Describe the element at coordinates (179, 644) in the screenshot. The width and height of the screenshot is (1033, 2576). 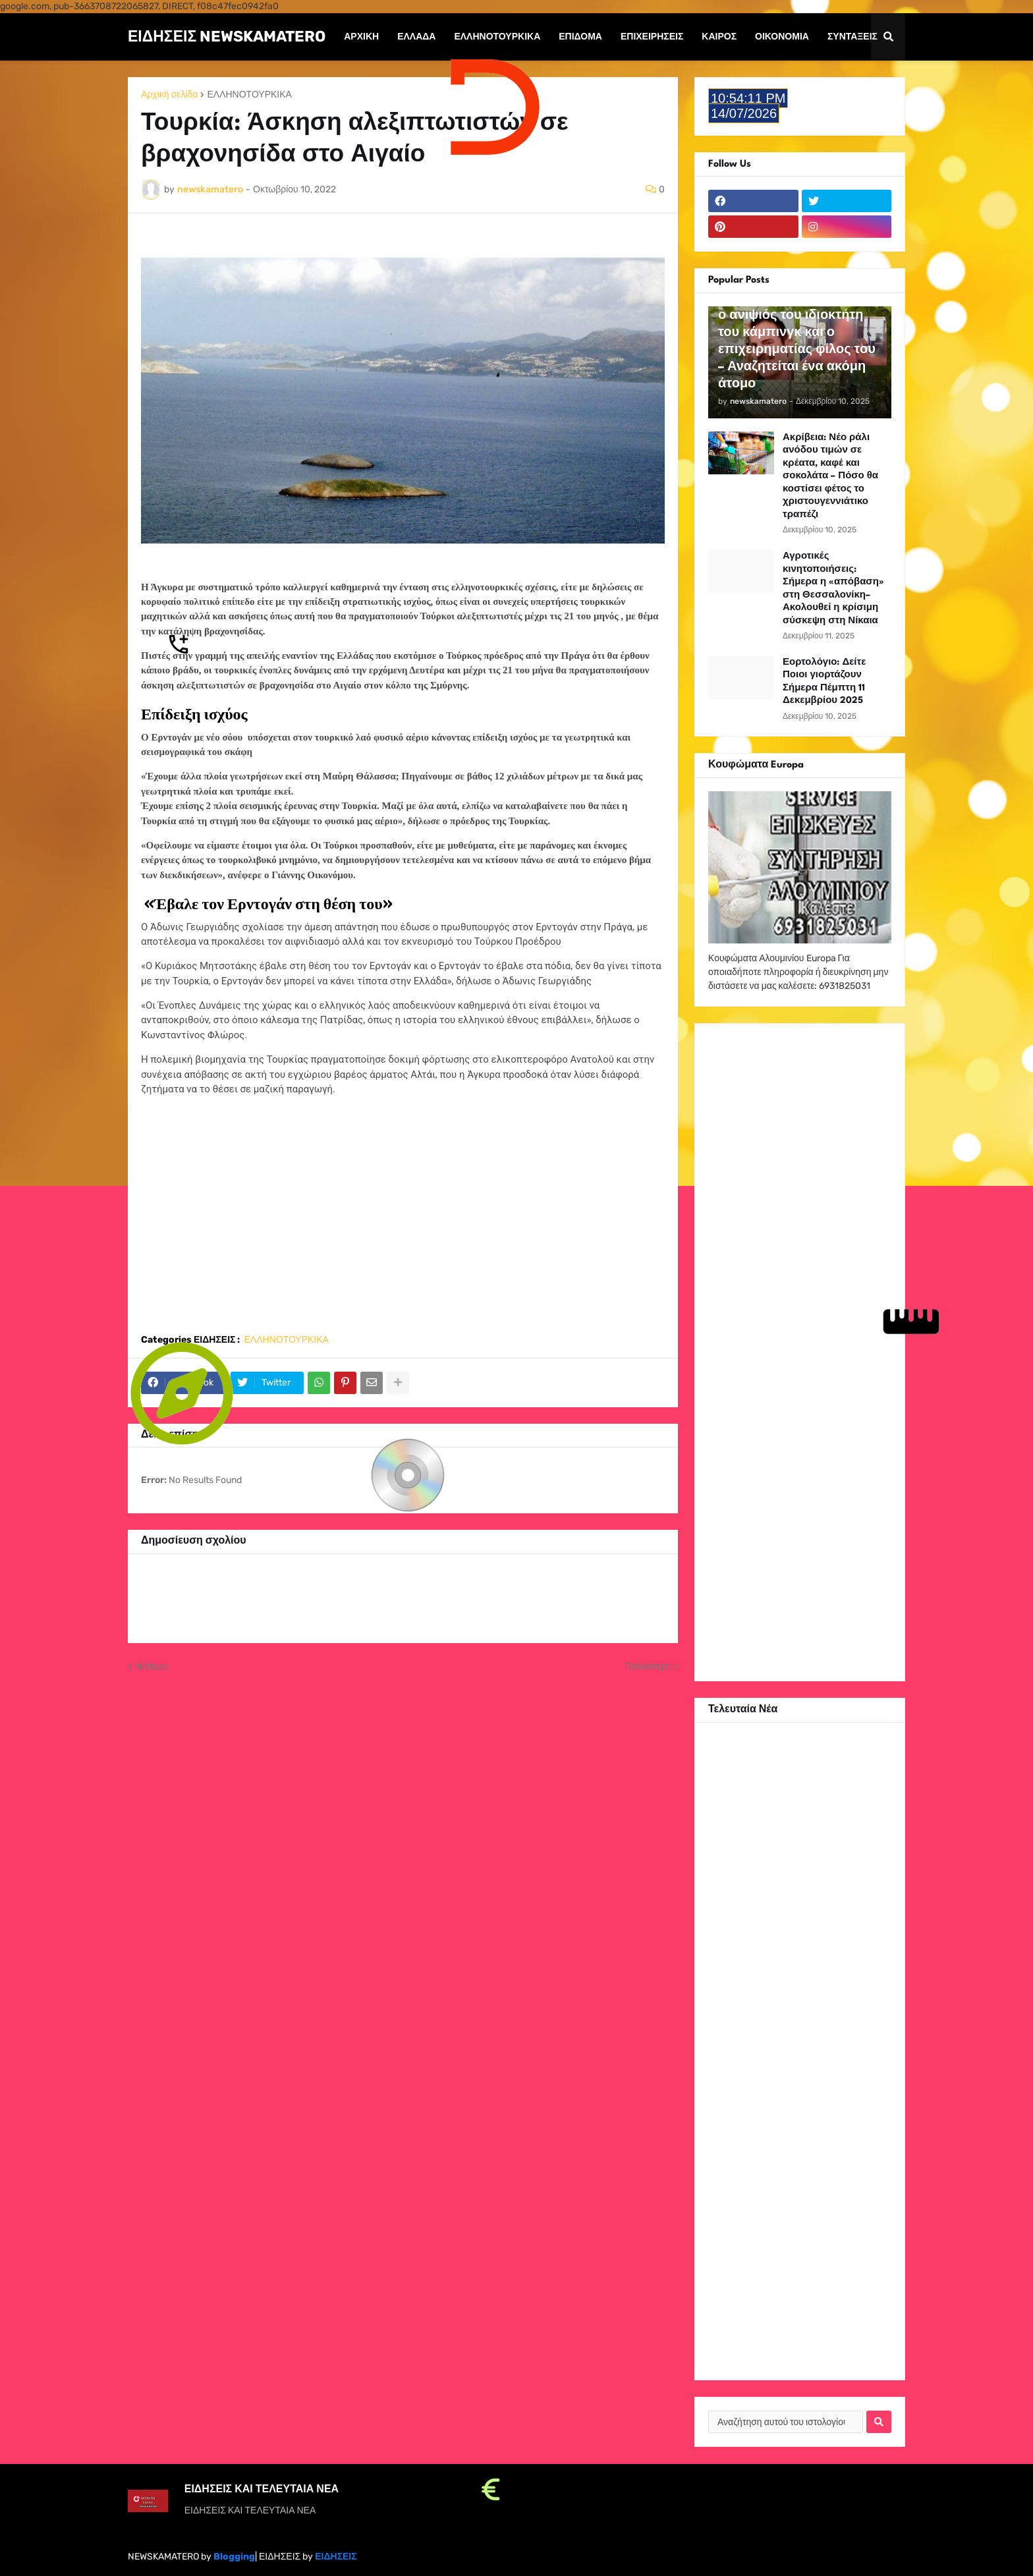
I see `add a new contact to your phone` at that location.